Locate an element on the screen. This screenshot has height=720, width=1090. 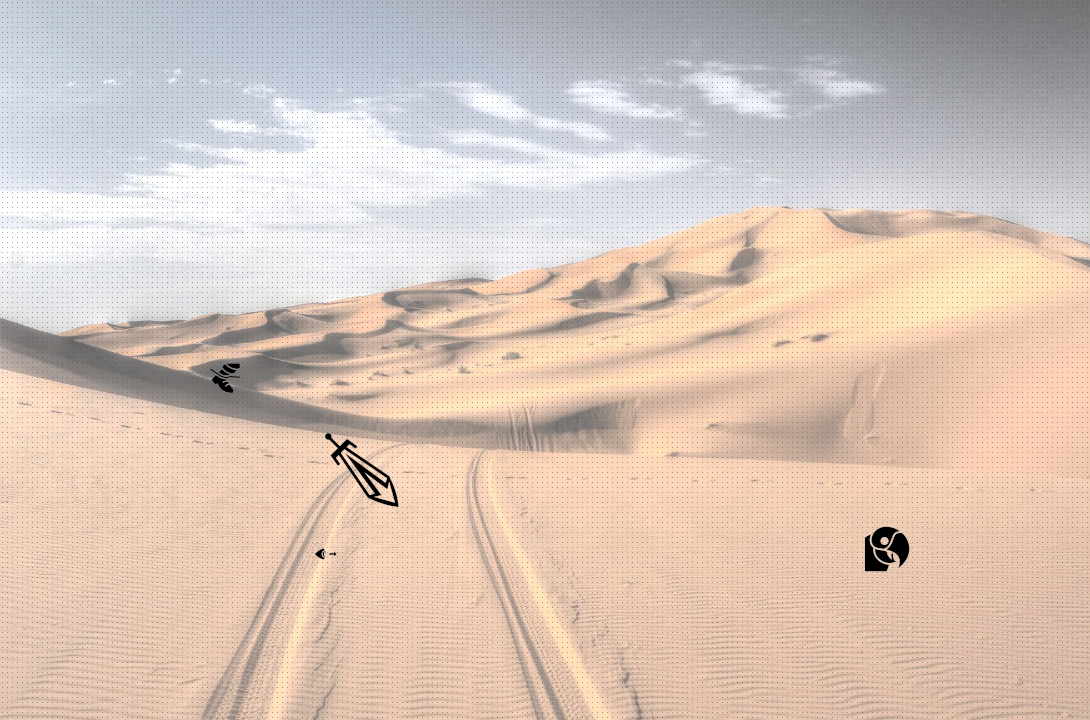
look at or focus on a target object is located at coordinates (326, 554).